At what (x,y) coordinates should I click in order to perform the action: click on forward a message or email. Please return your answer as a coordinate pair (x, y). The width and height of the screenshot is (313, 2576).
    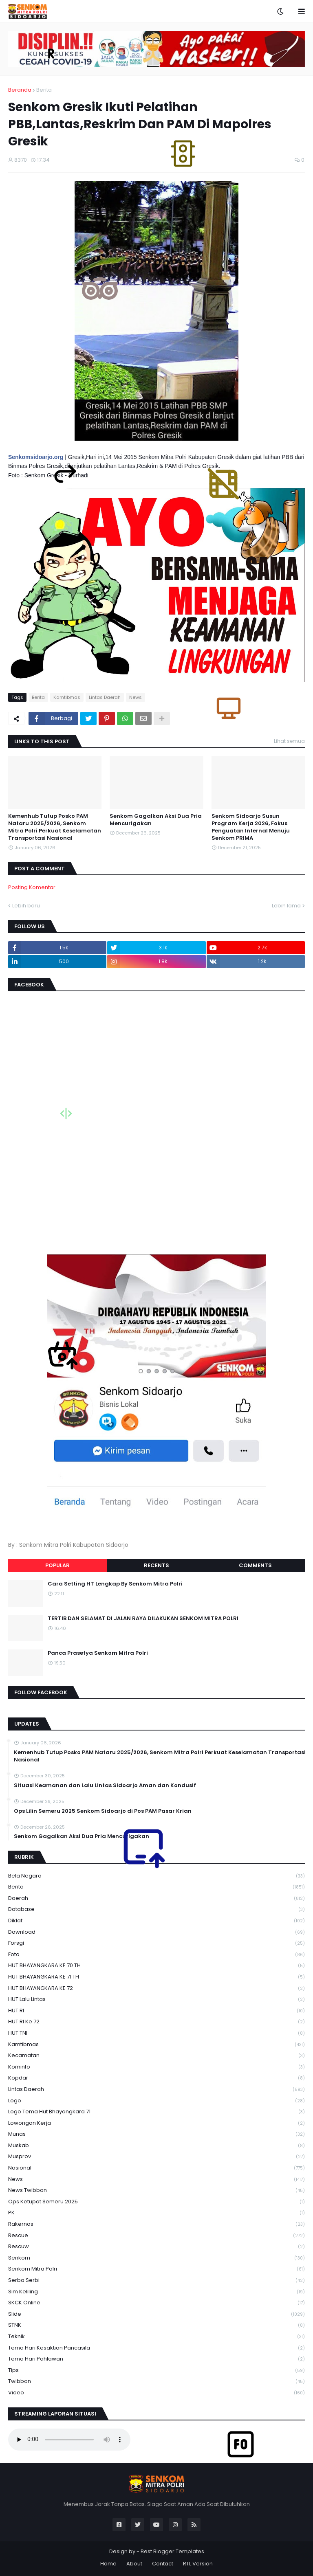
    Looking at the image, I should click on (66, 474).